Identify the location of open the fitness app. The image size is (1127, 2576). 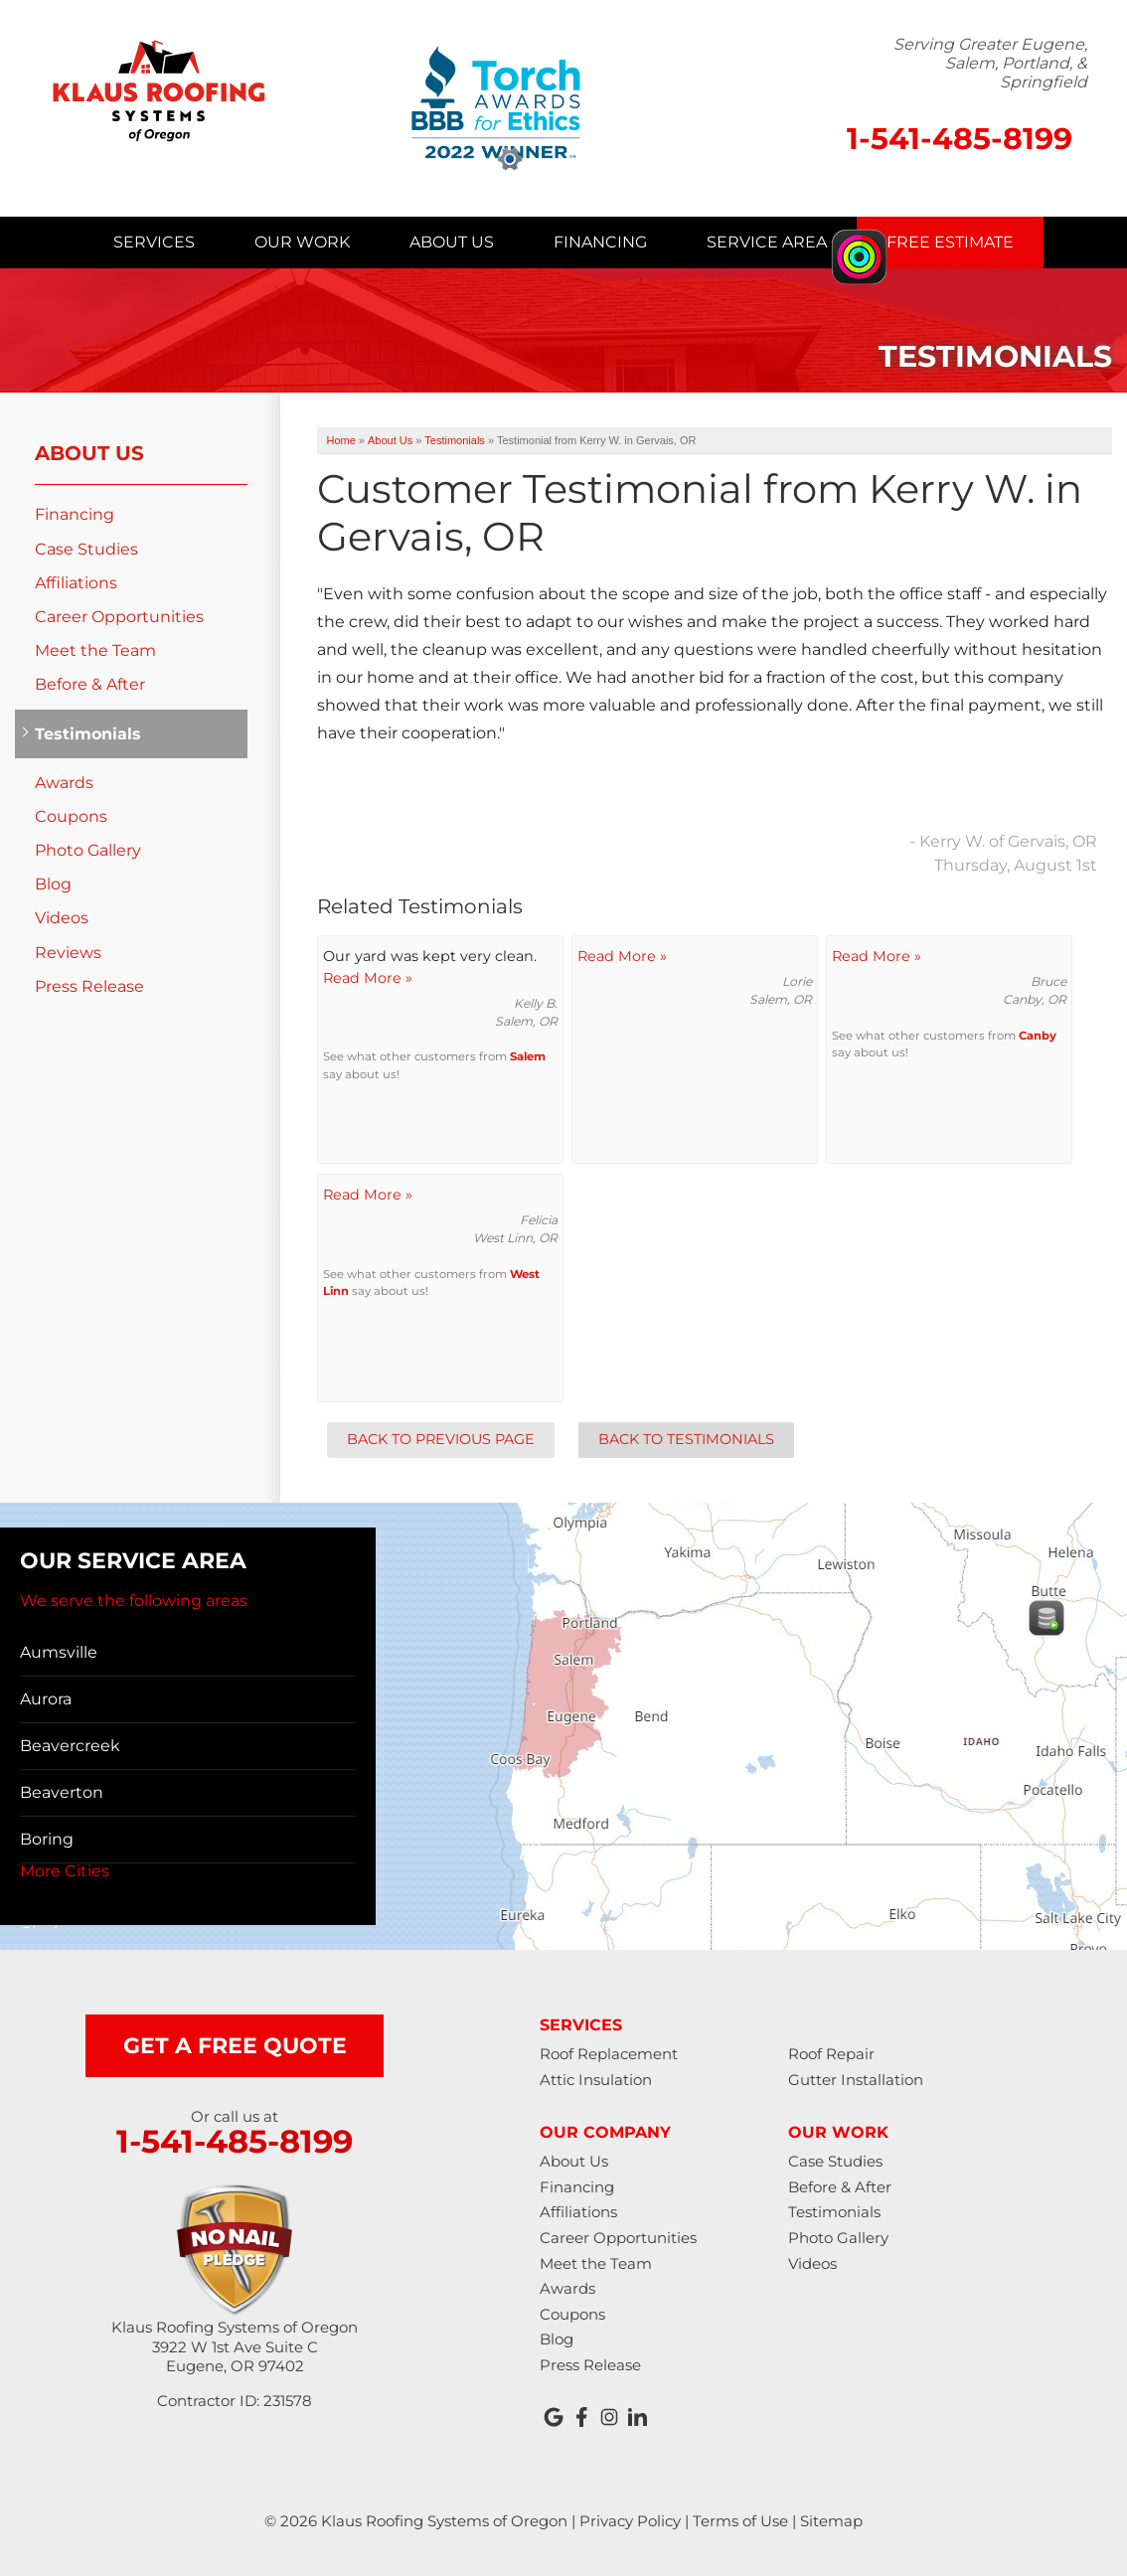
(859, 256).